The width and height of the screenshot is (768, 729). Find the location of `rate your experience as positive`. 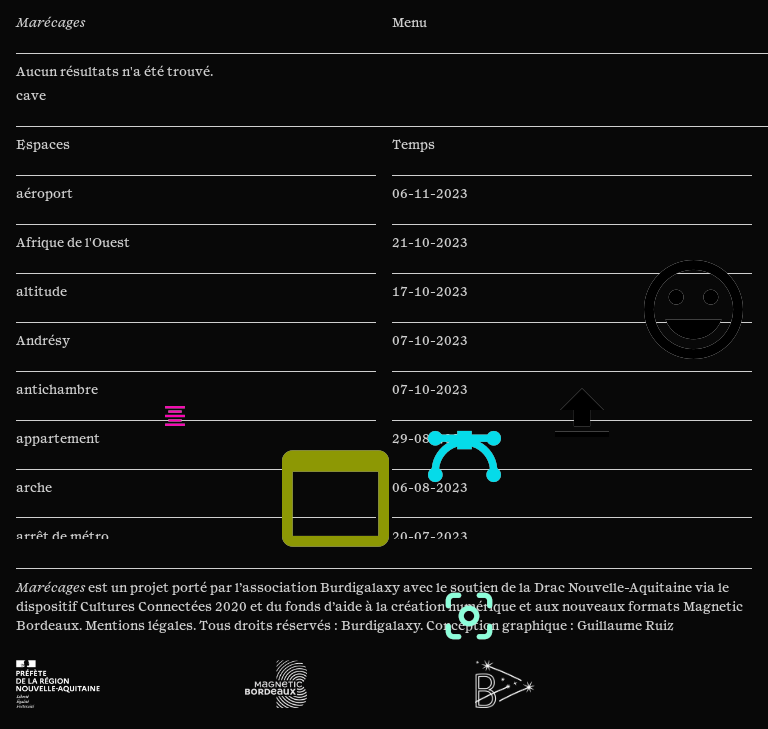

rate your experience as positive is located at coordinates (693, 309).